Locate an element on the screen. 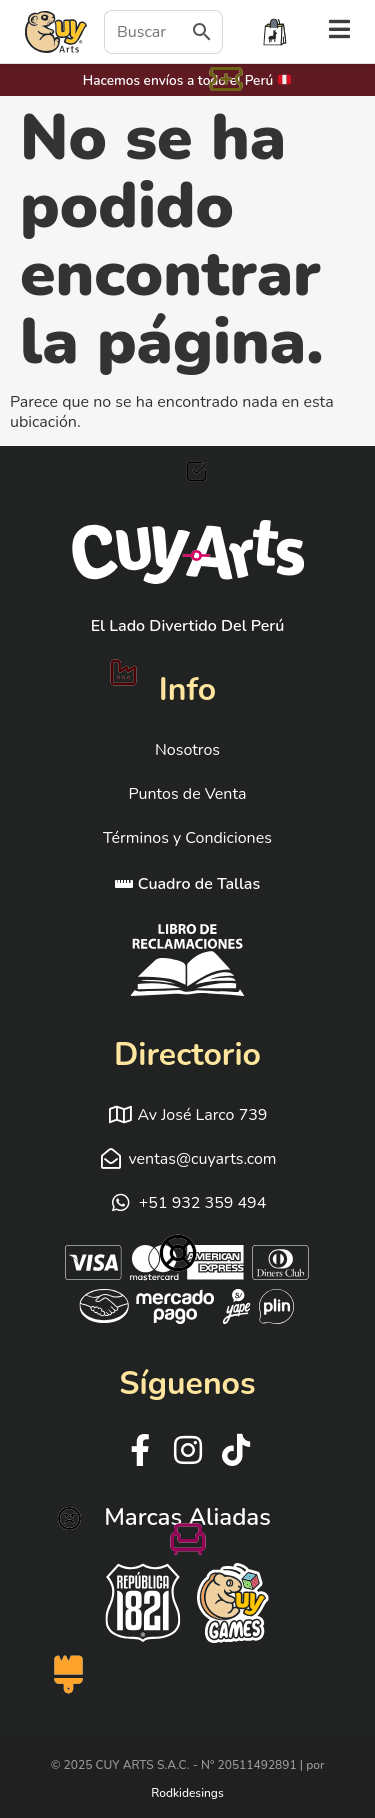 This screenshot has height=1818, width=375. access help or support is located at coordinates (178, 1253).